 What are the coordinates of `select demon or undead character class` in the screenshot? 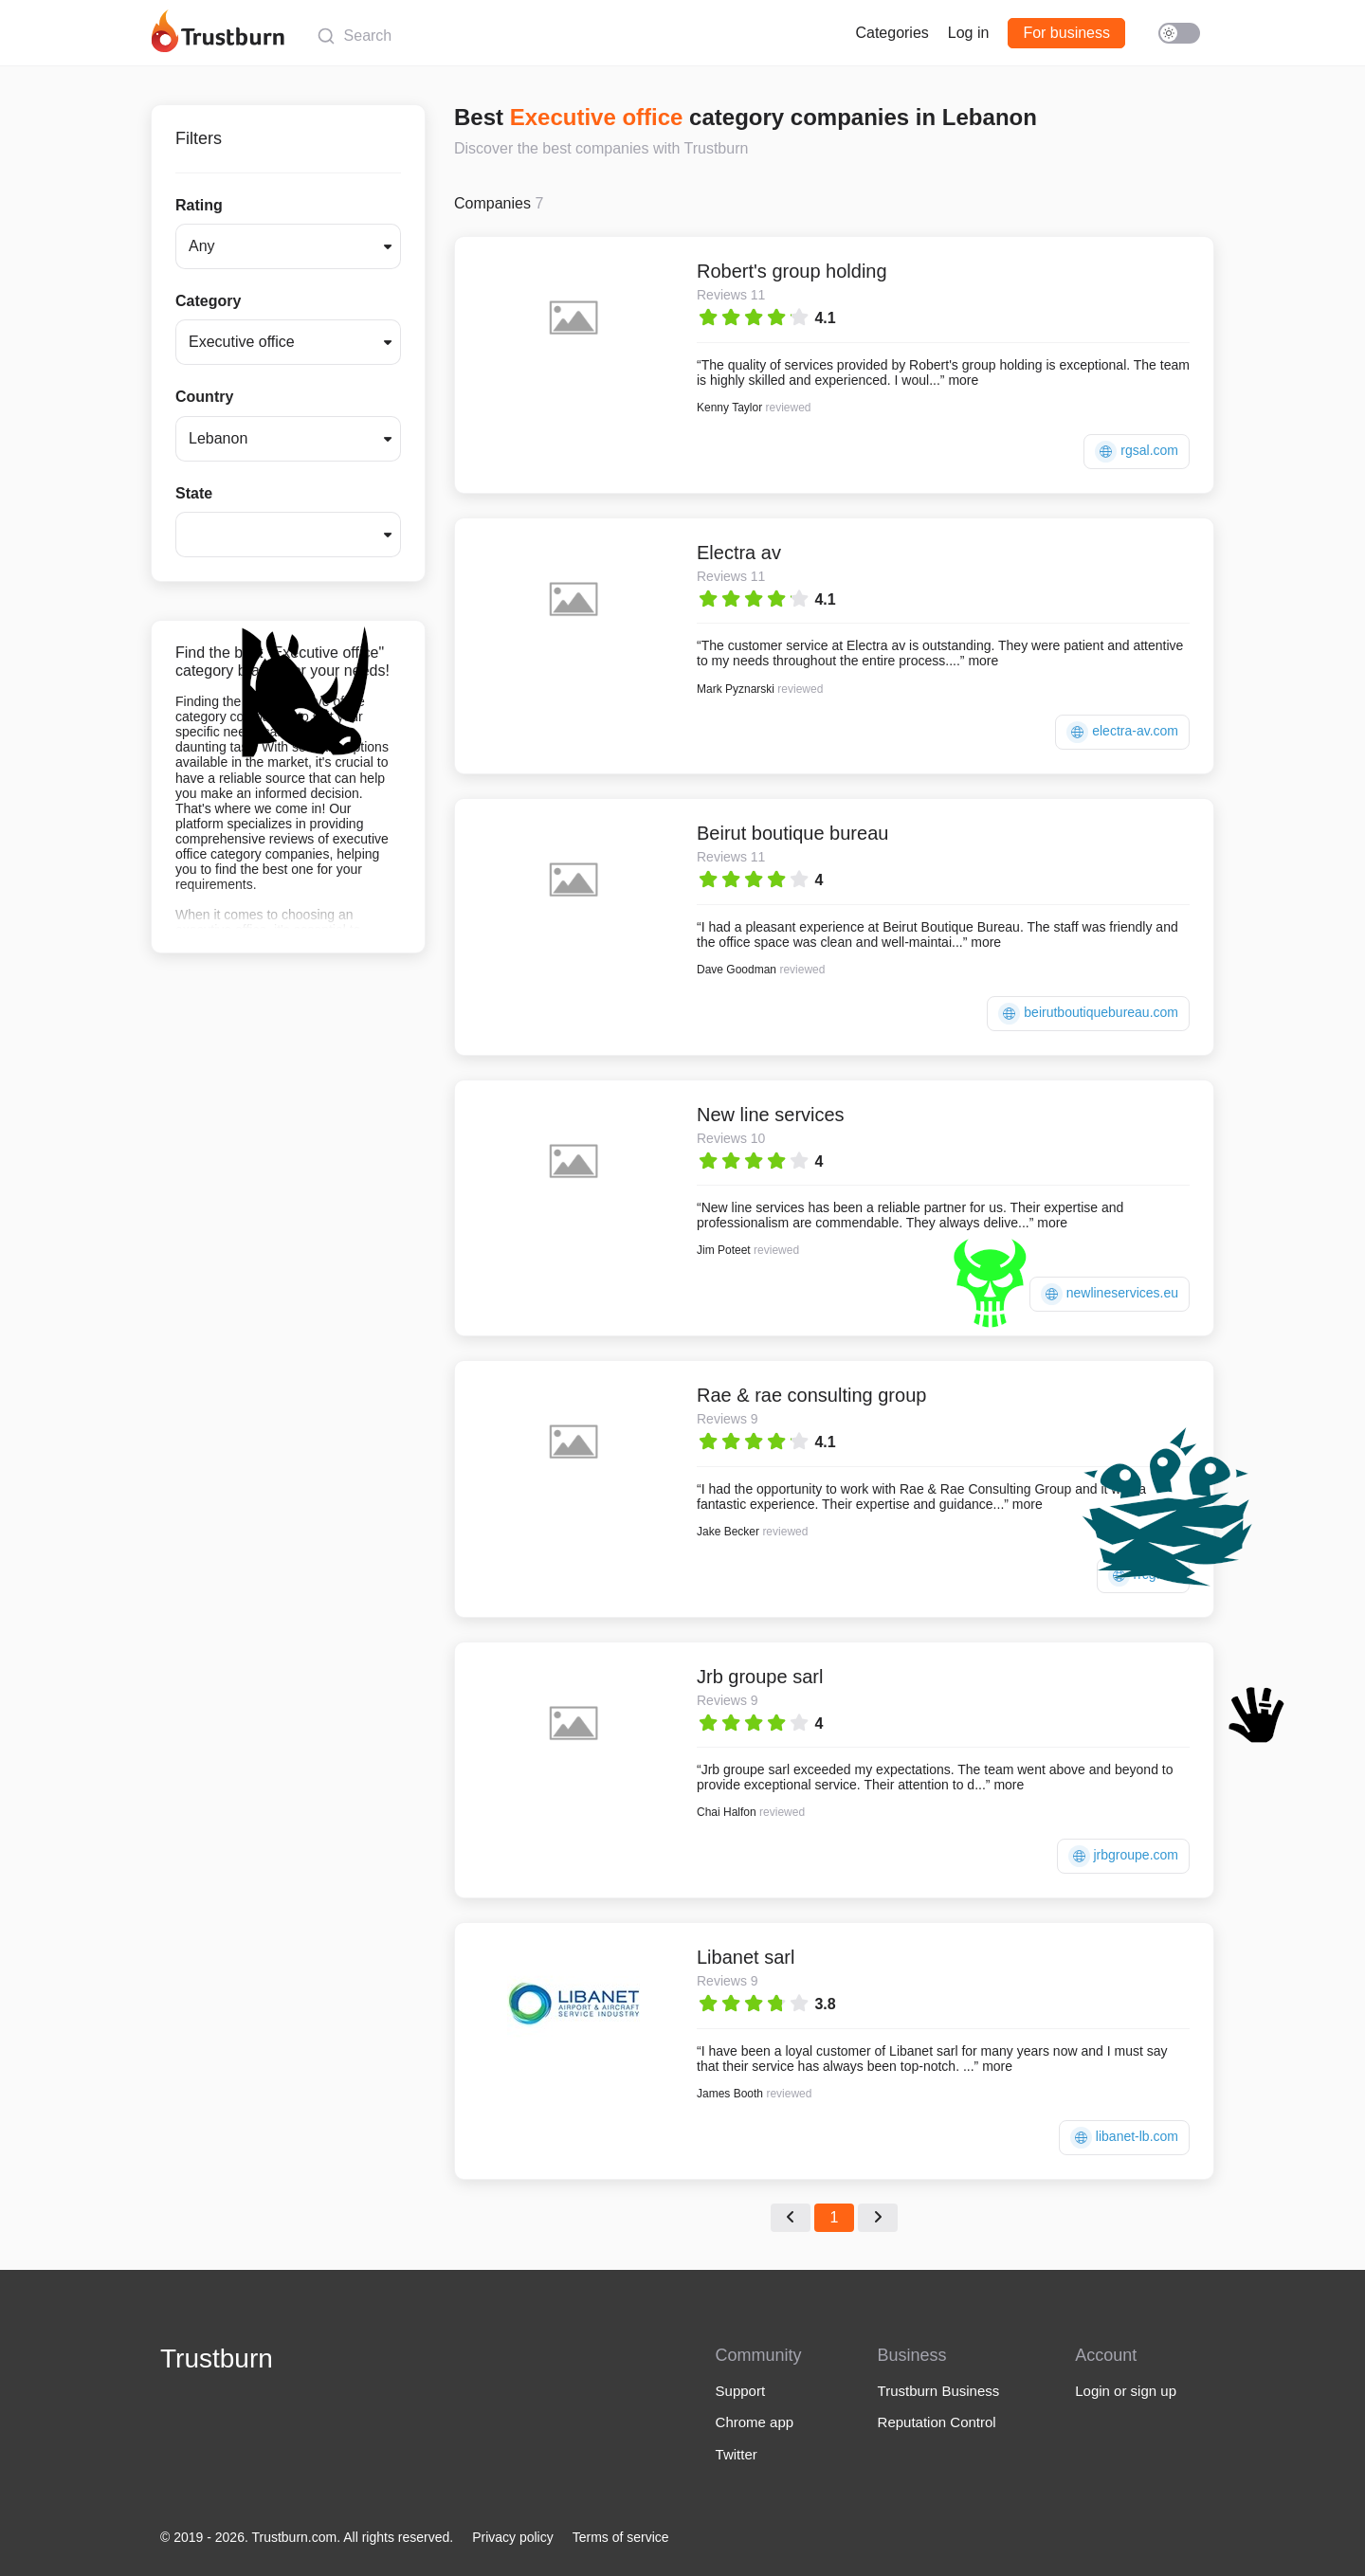 It's located at (990, 1283).